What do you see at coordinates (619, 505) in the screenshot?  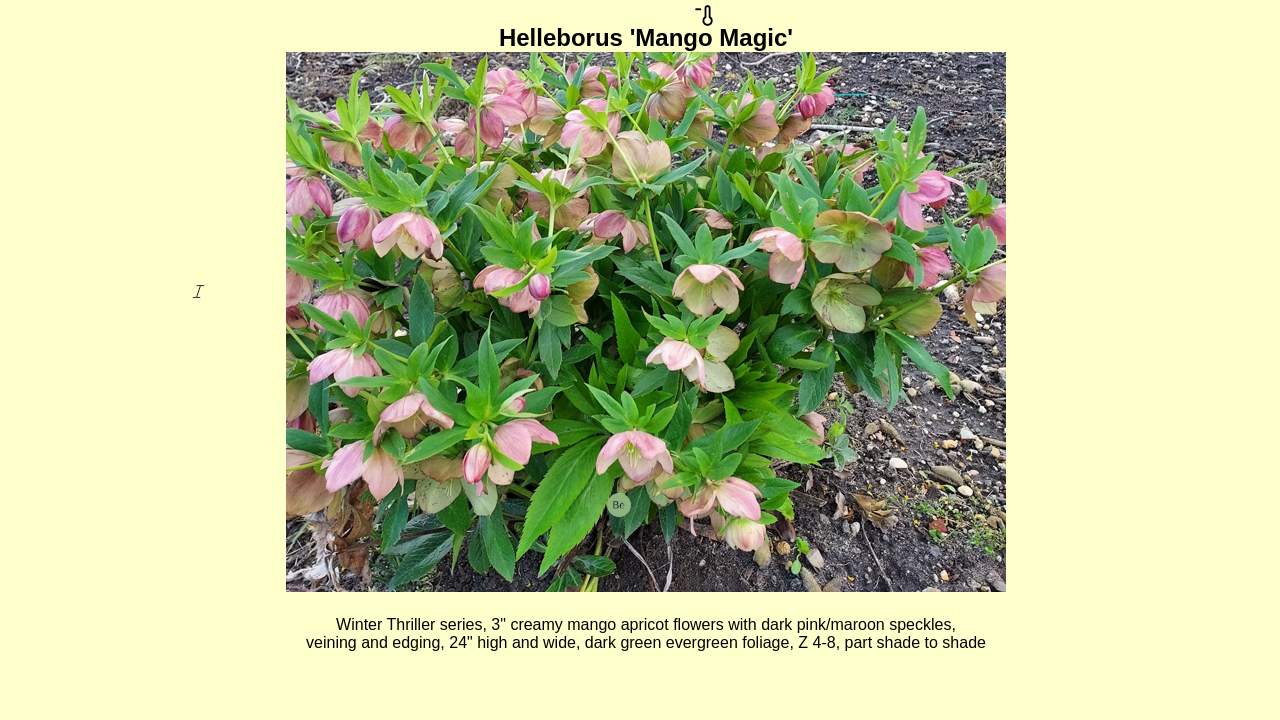 I see `view Behance portfolio` at bounding box center [619, 505].